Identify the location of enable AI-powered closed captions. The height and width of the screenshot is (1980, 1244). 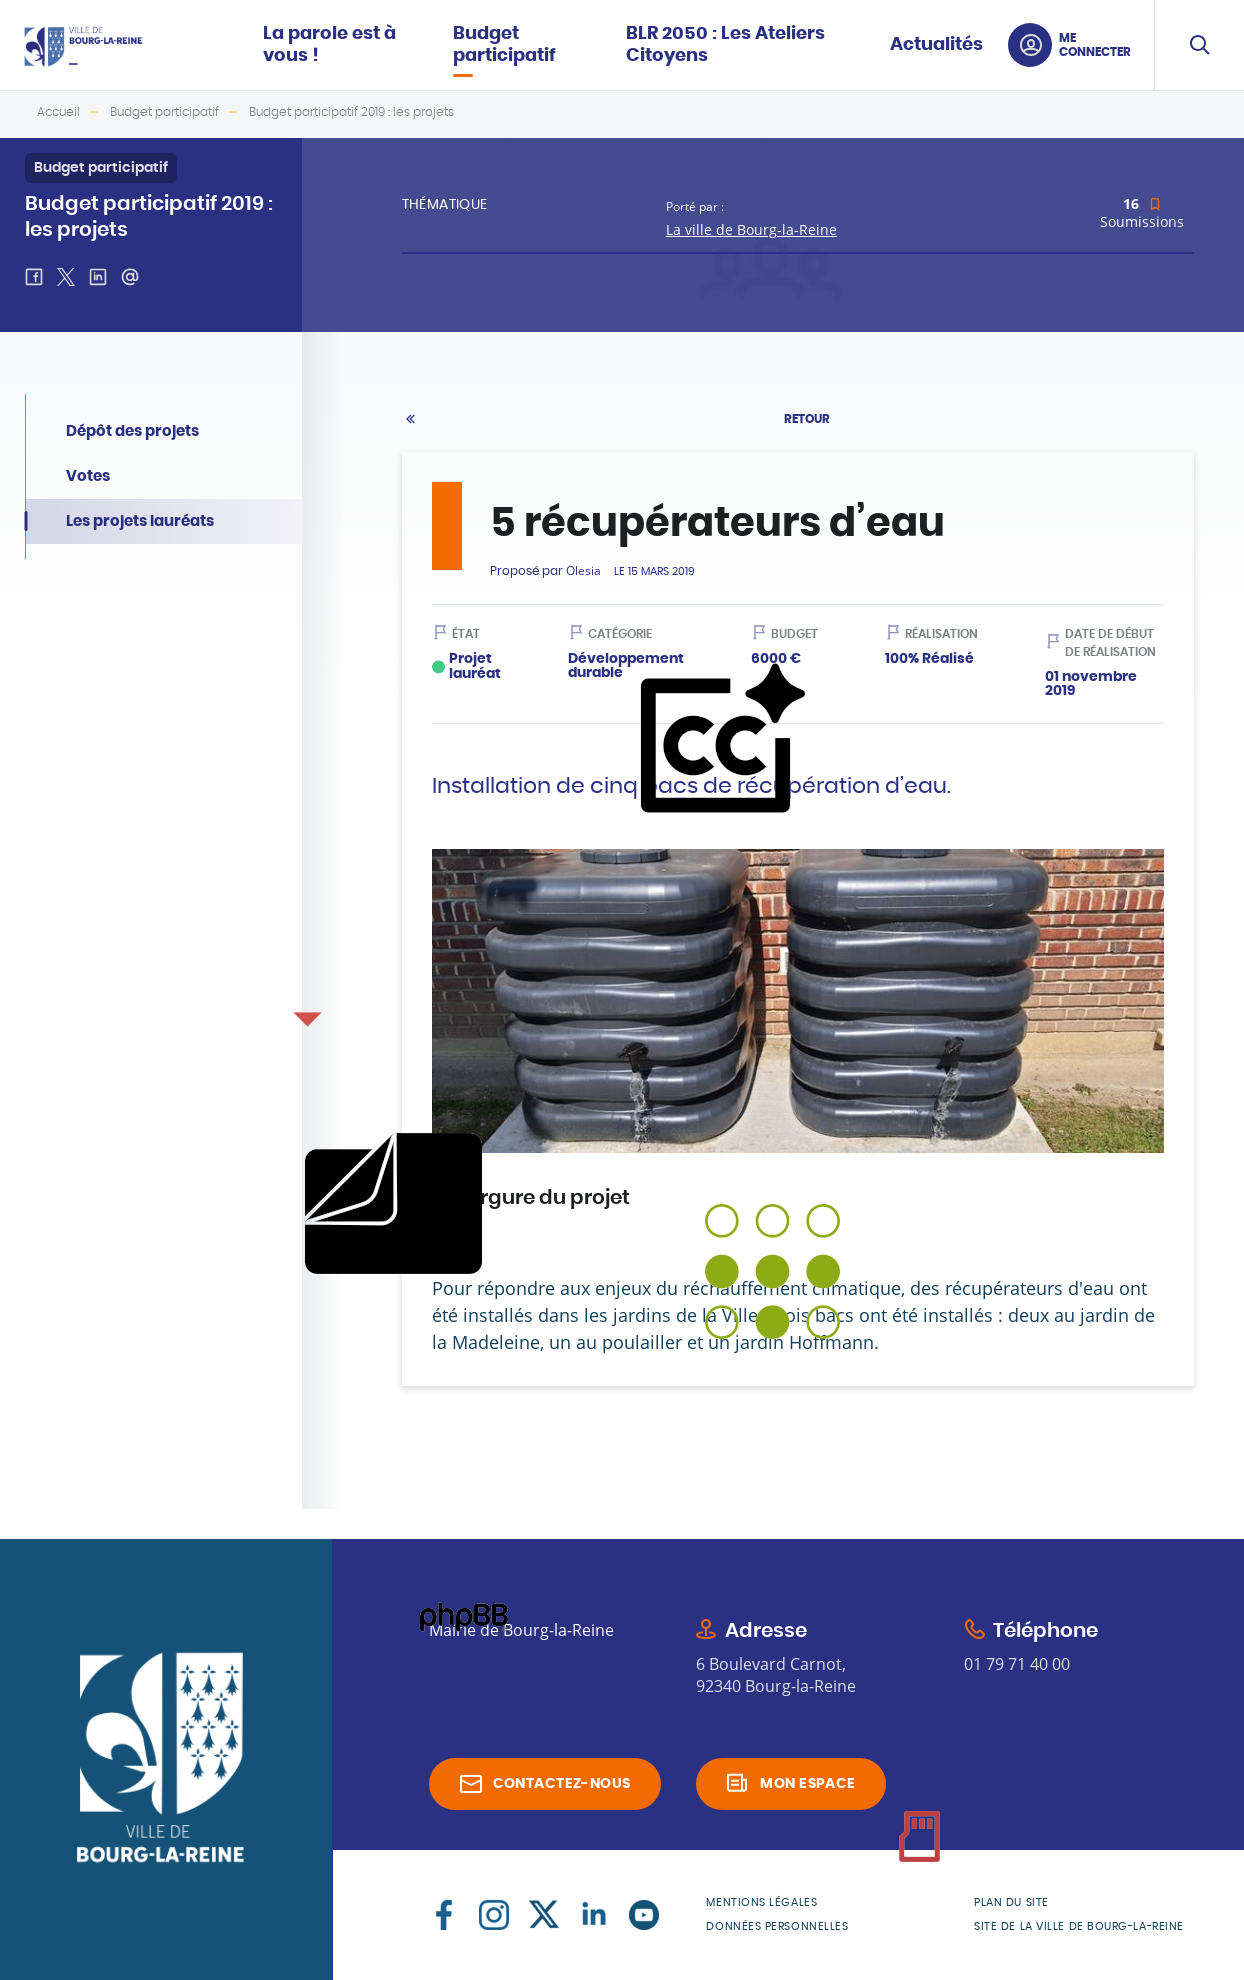
(715, 745).